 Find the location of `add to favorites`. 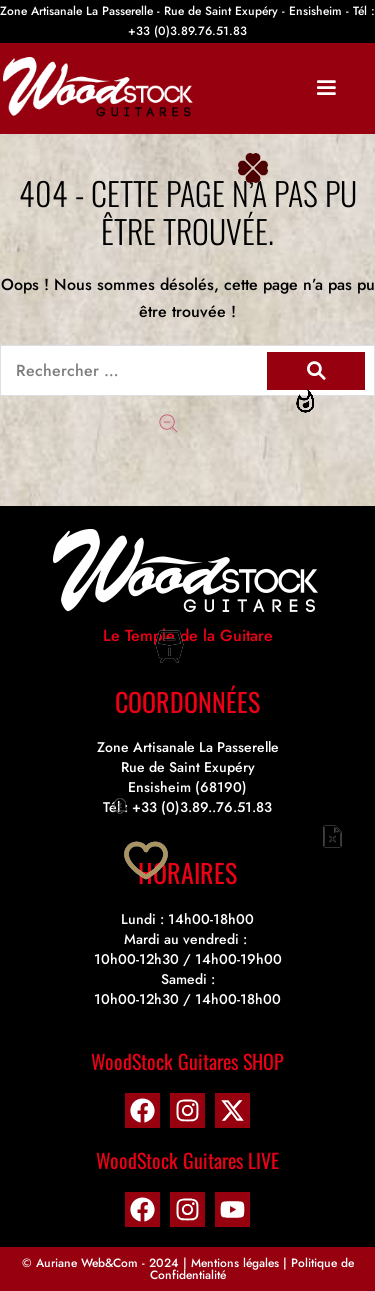

add to favorites is located at coordinates (146, 859).